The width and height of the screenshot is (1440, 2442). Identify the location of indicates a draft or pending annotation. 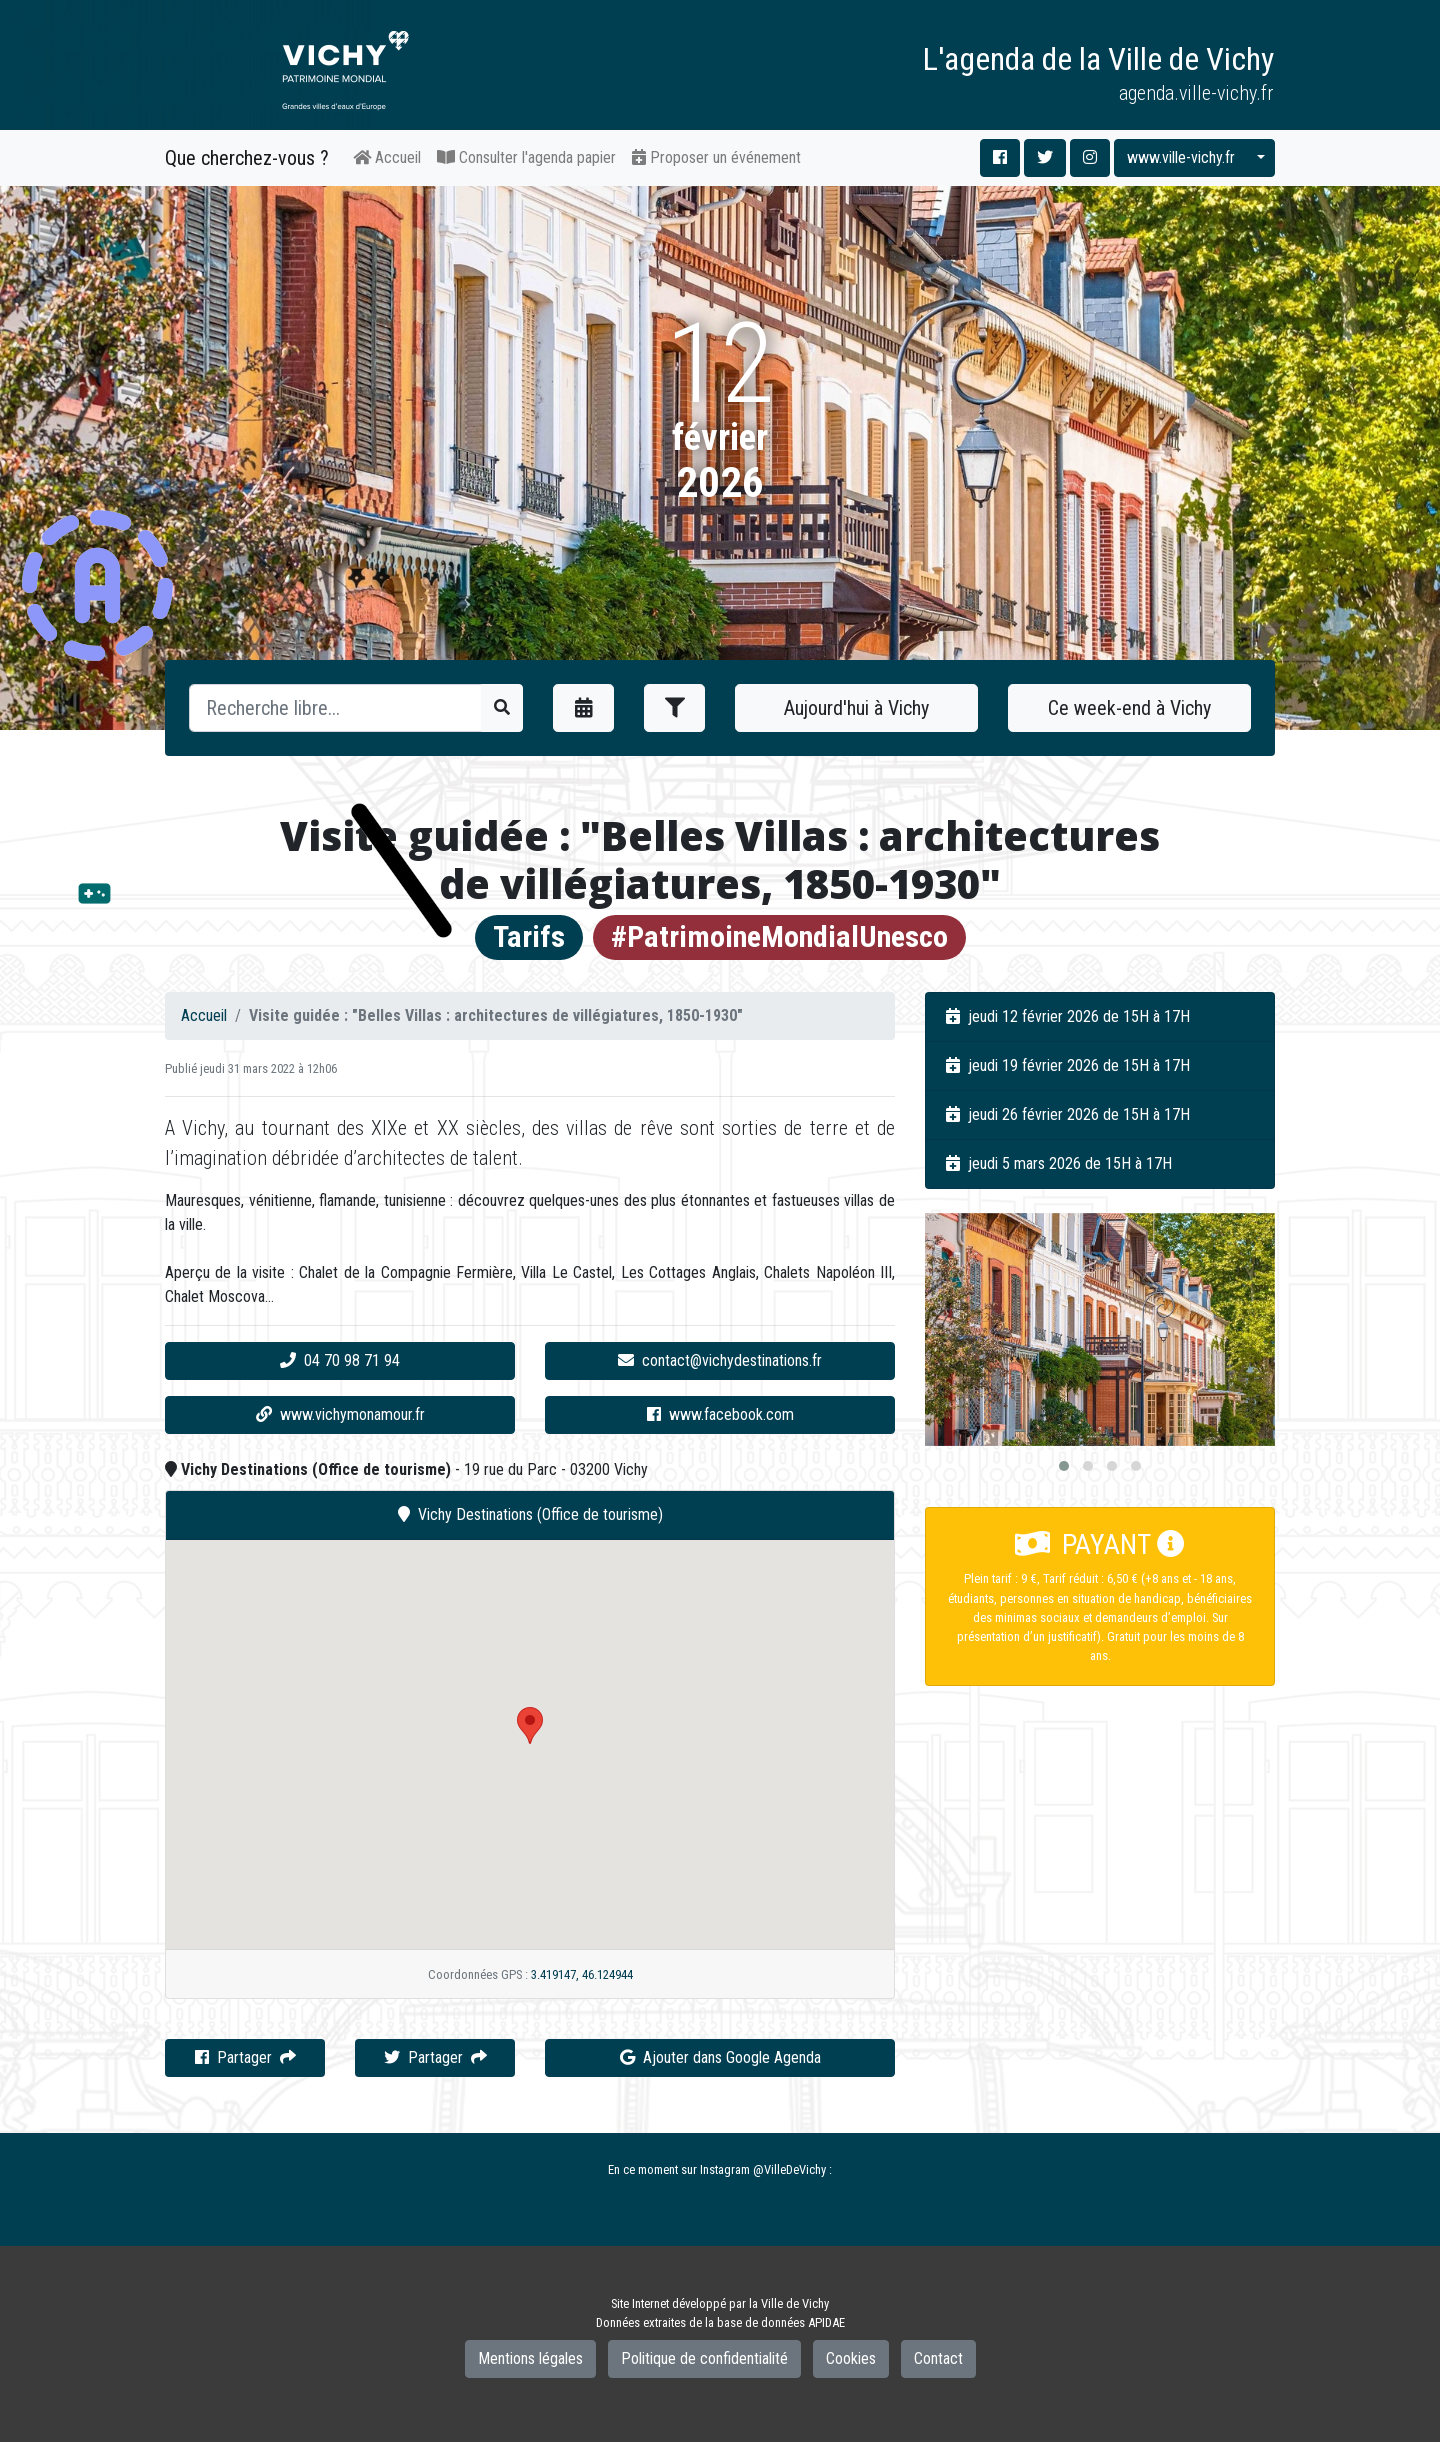
(97, 585).